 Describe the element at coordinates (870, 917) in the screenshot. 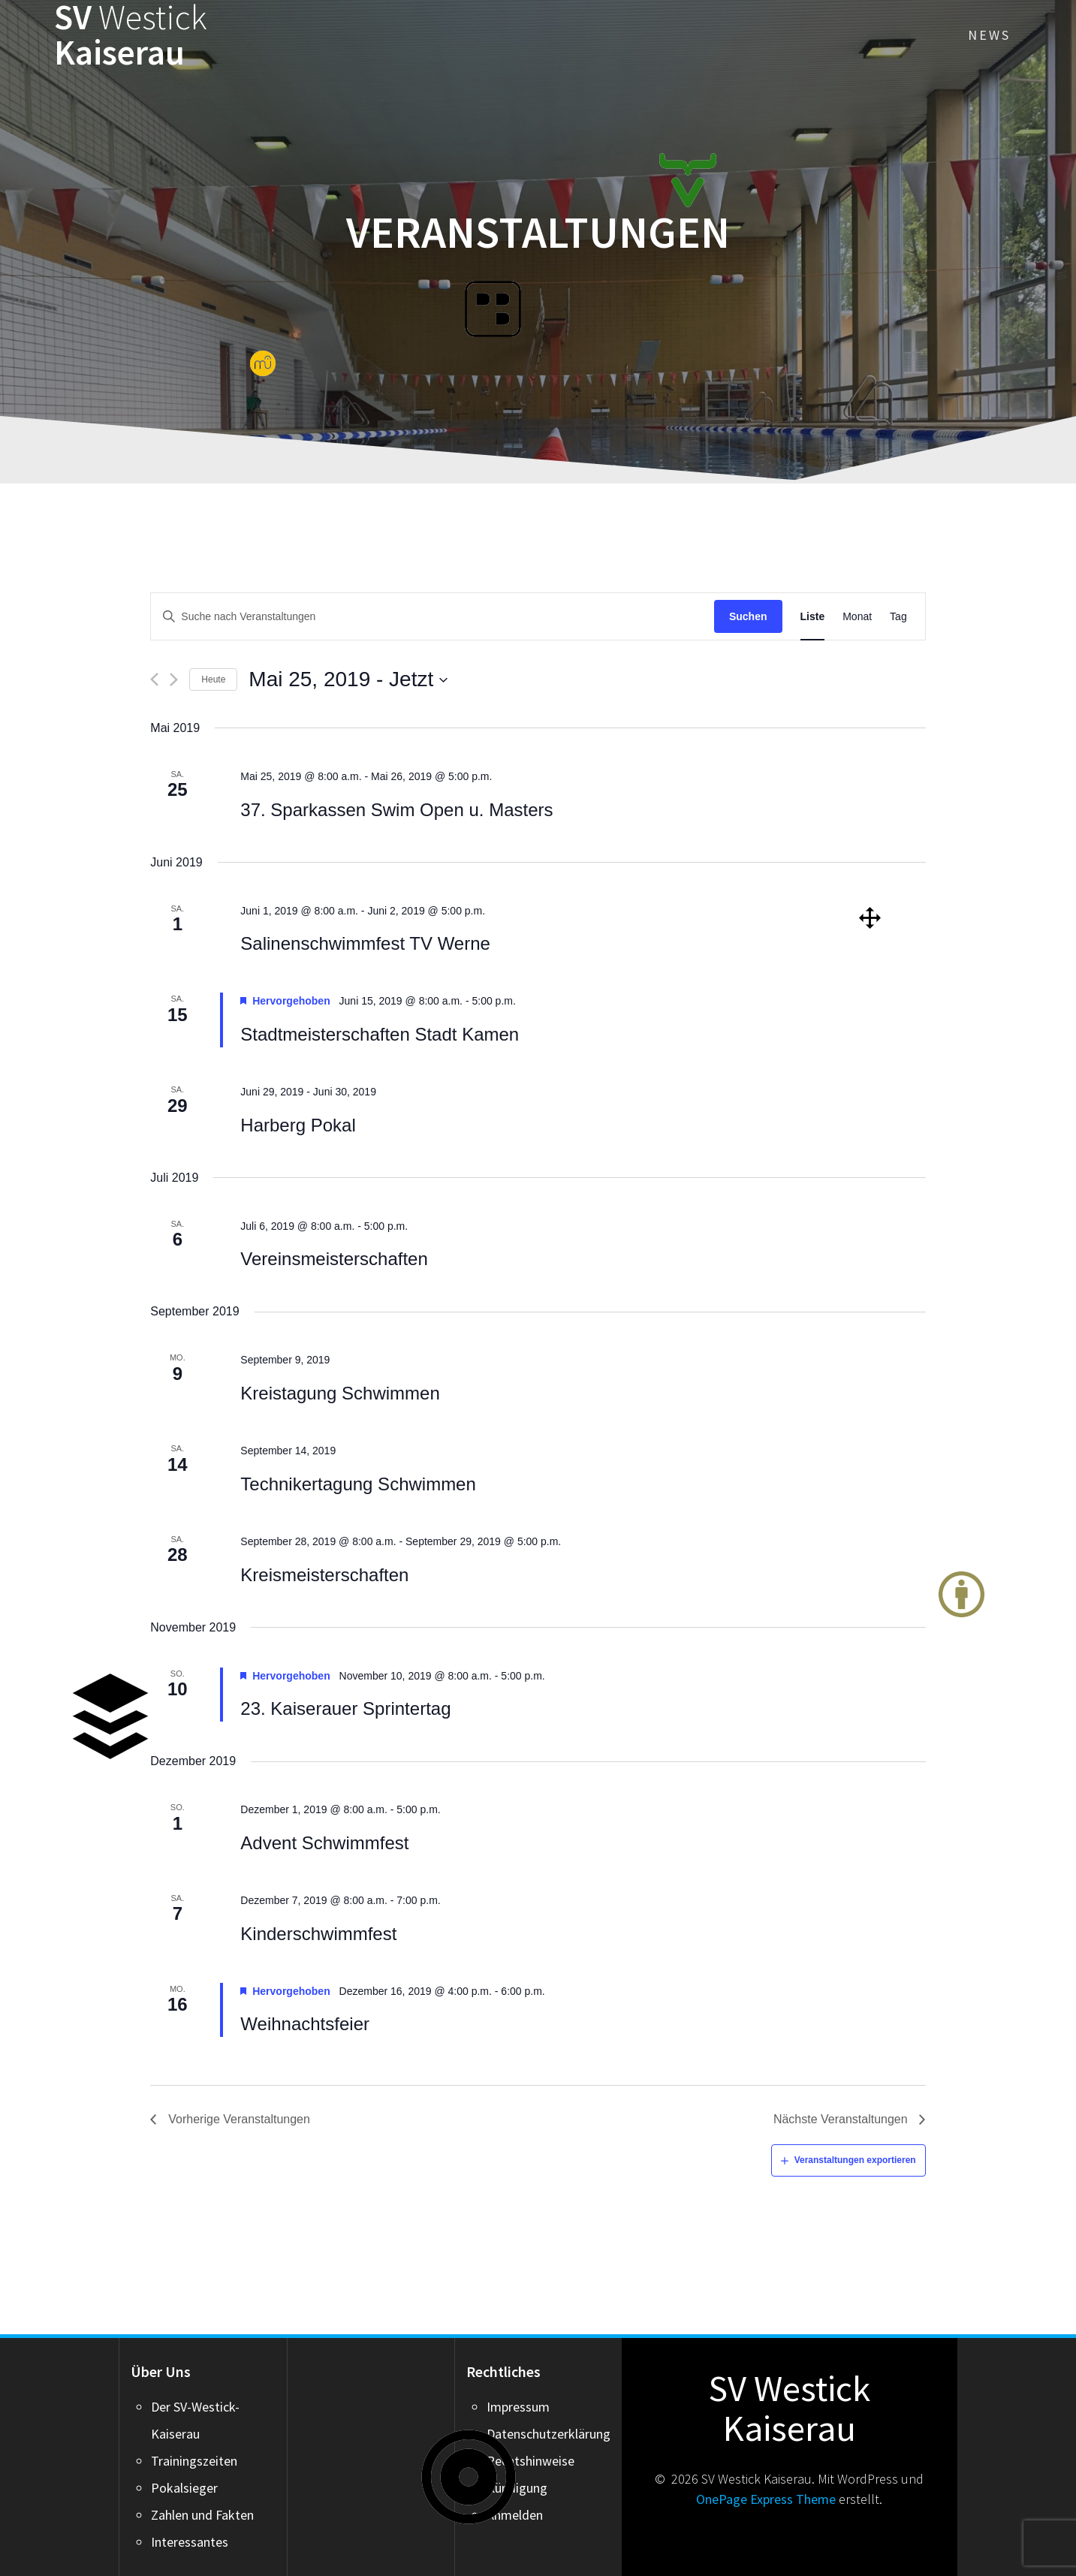

I see `drag to reposition element` at that location.